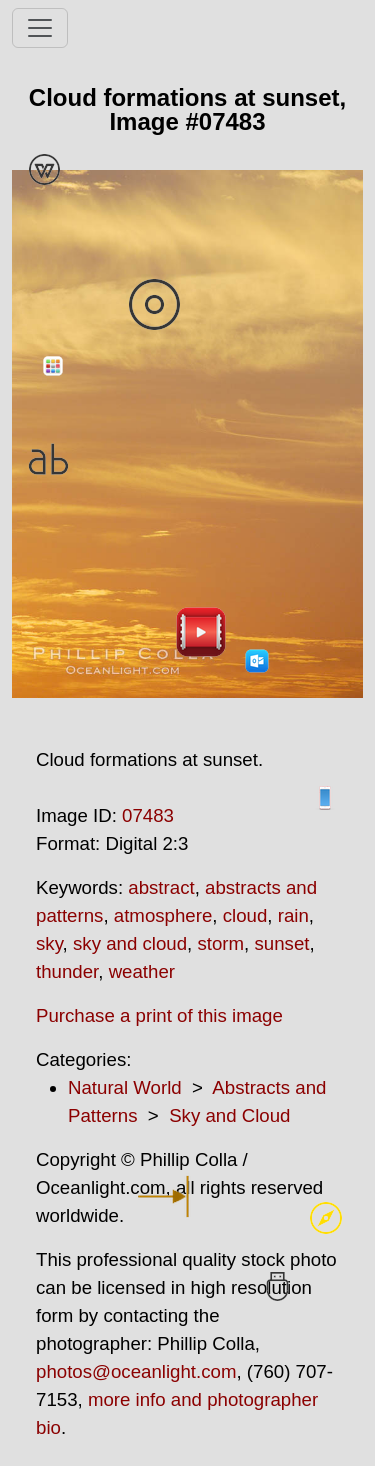 This screenshot has height=1466, width=375. Describe the element at coordinates (277, 1286) in the screenshot. I see `access connected USB drive` at that location.